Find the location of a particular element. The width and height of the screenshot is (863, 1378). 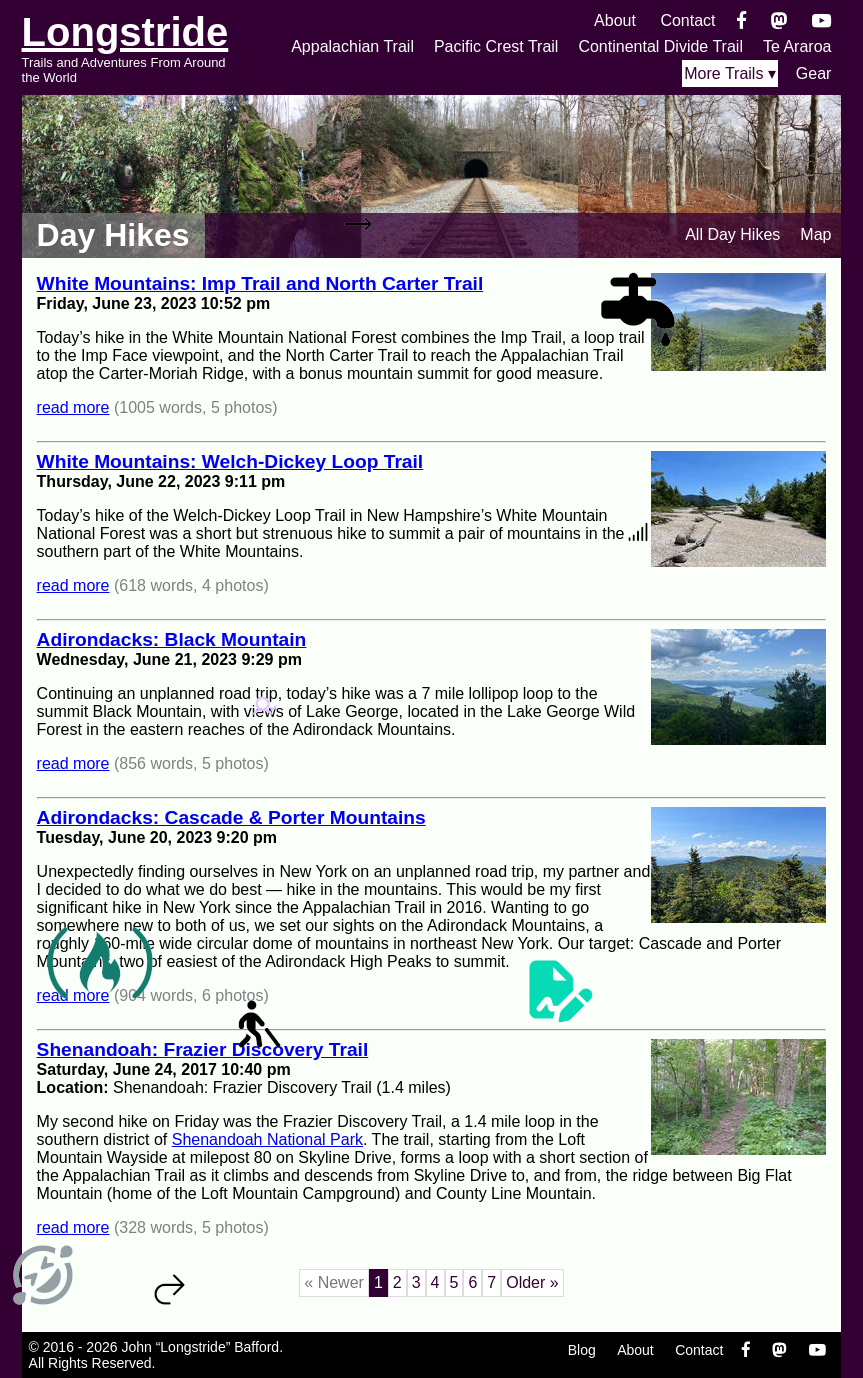

freeCodeCamp logo is located at coordinates (100, 963).